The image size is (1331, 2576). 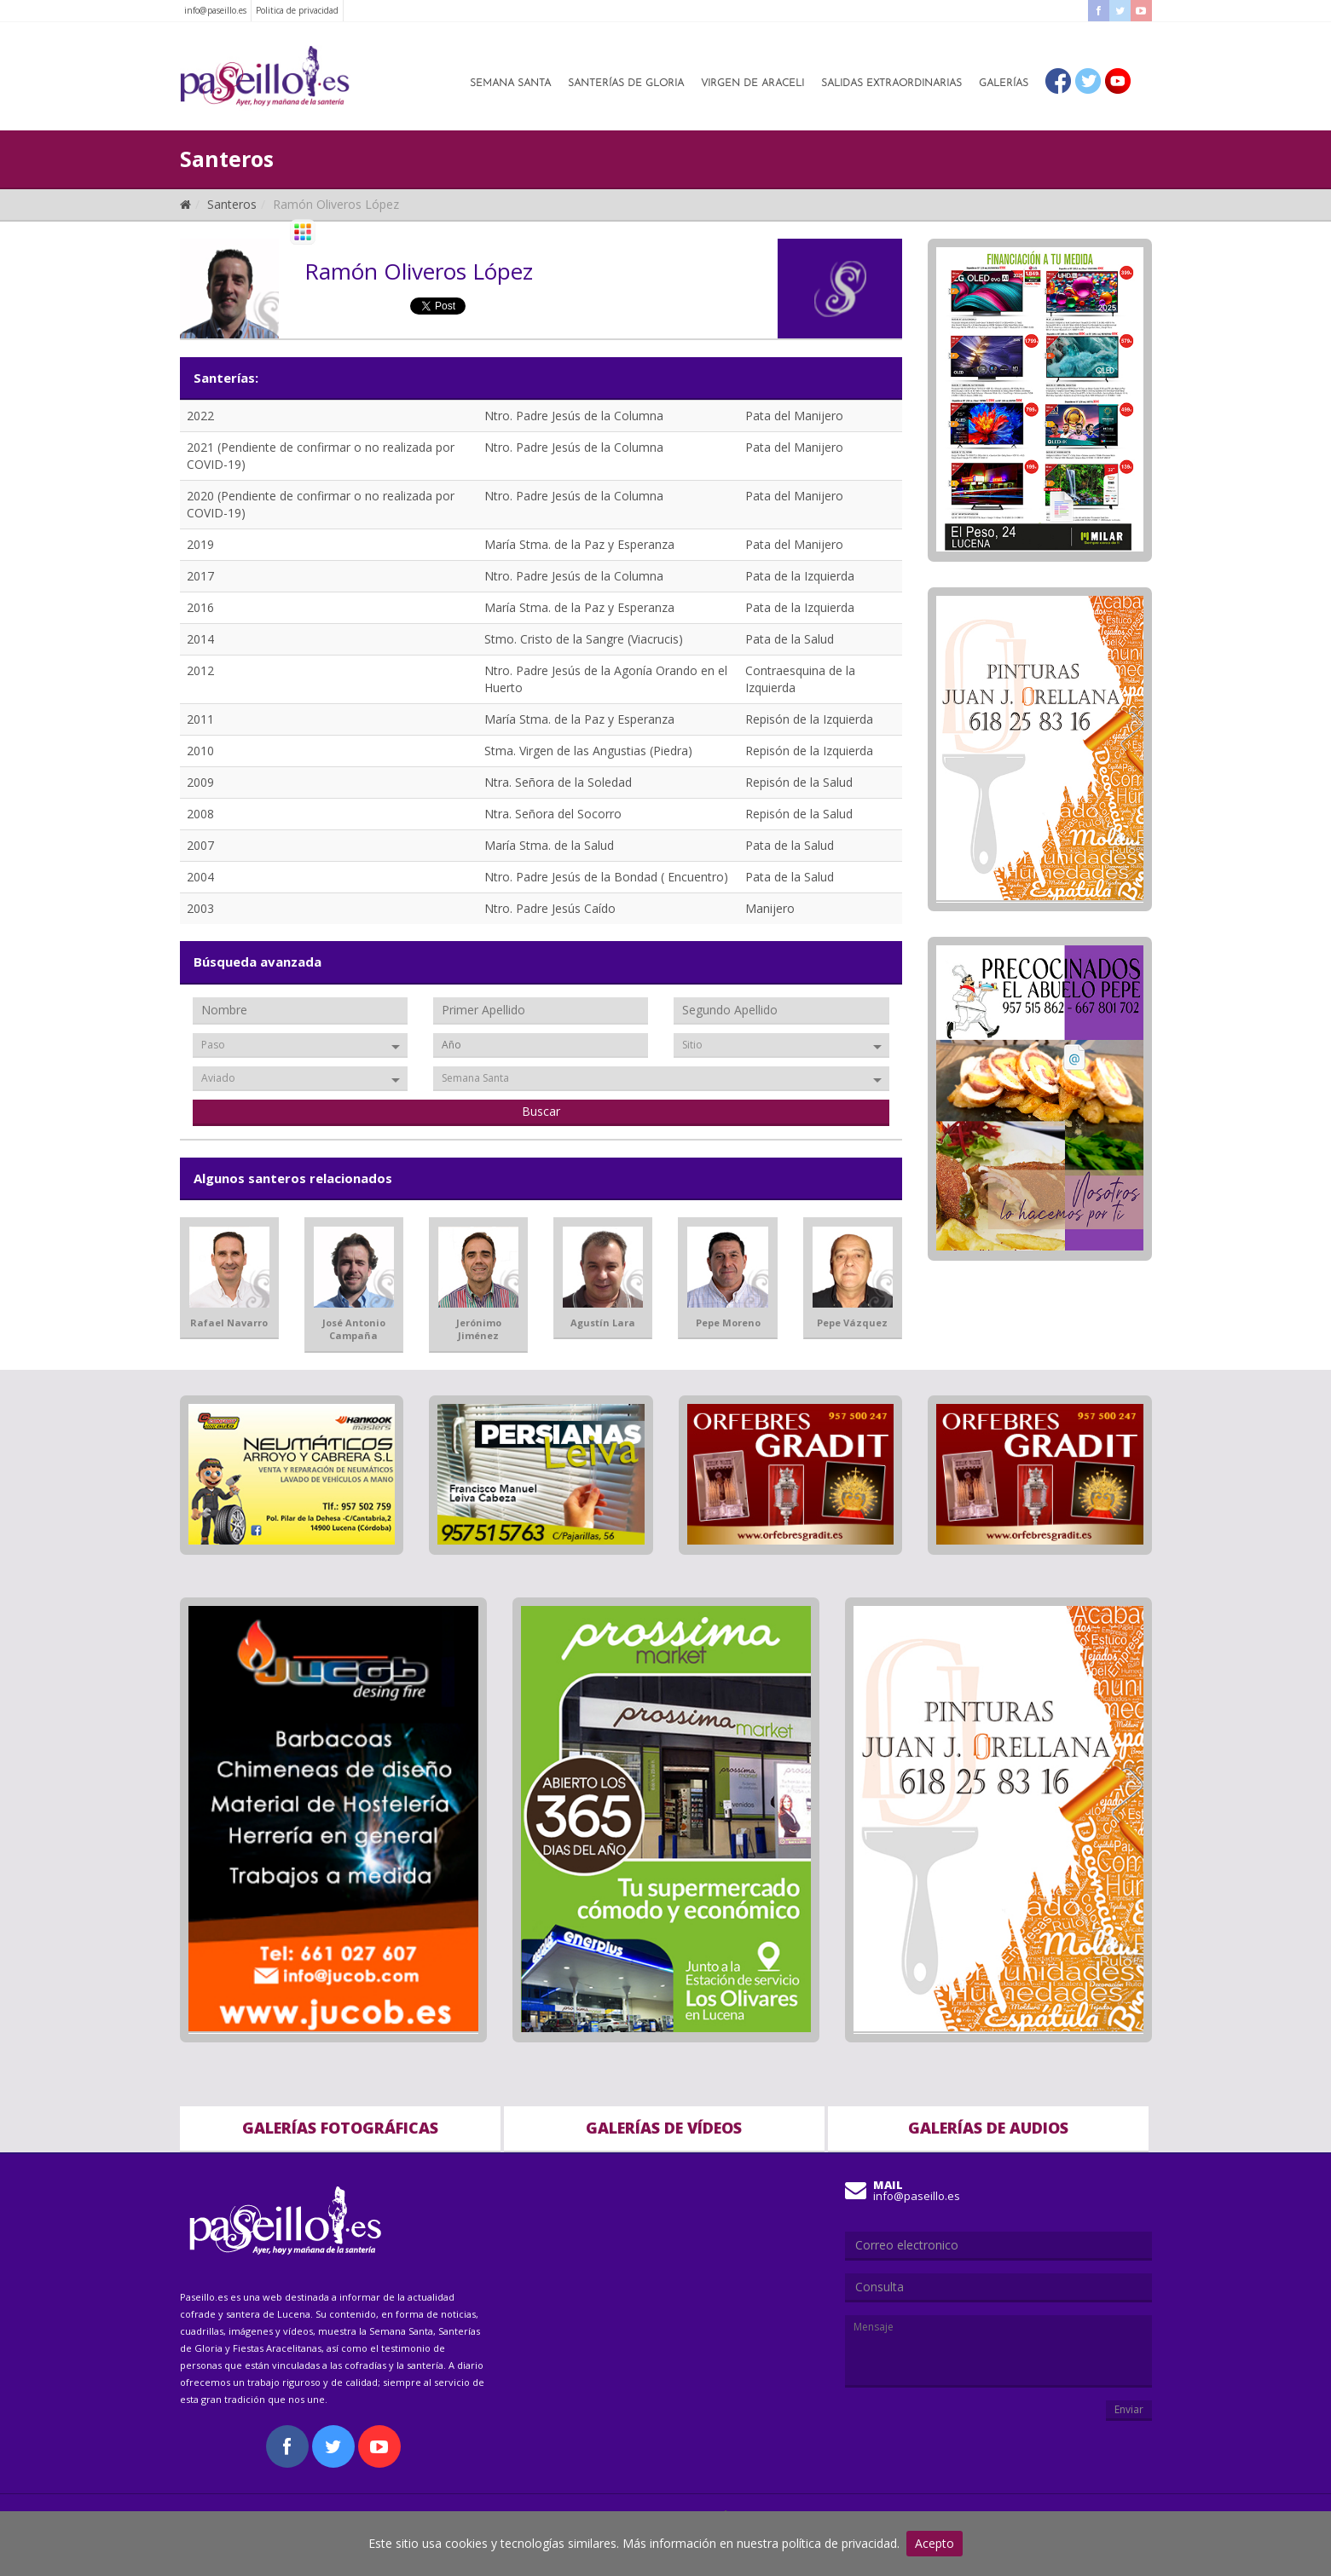 What do you see at coordinates (1074, 1057) in the screenshot?
I see `an email message file or attachment` at bounding box center [1074, 1057].